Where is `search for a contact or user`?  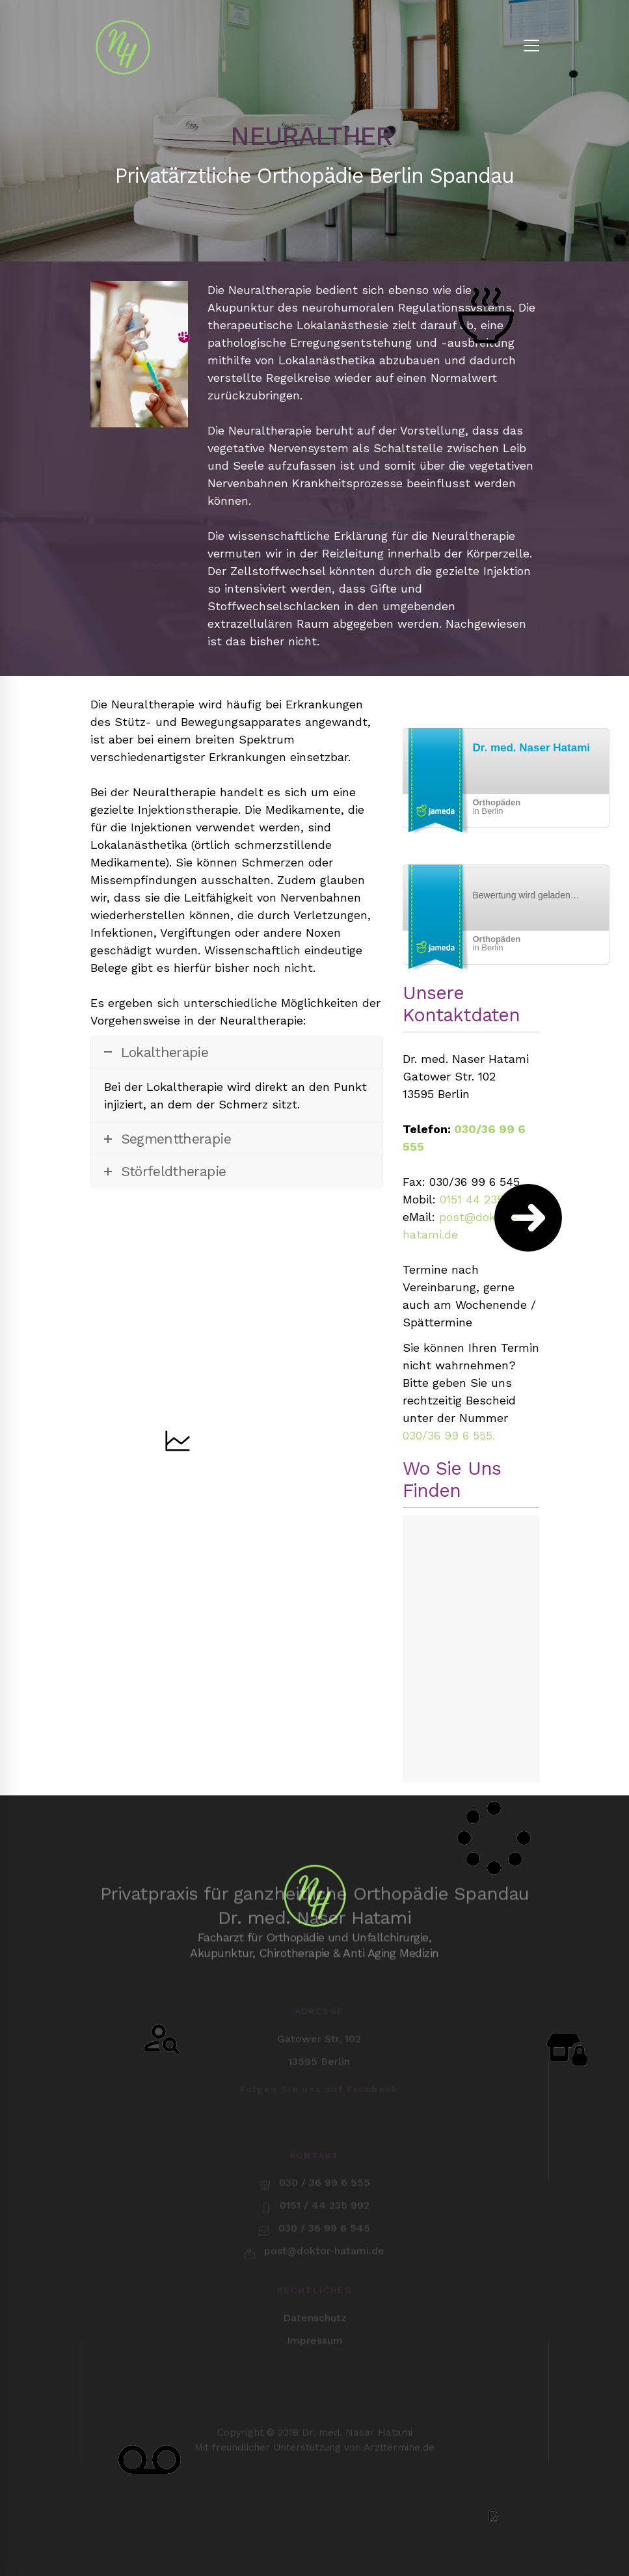 search for a contact or user is located at coordinates (162, 2037).